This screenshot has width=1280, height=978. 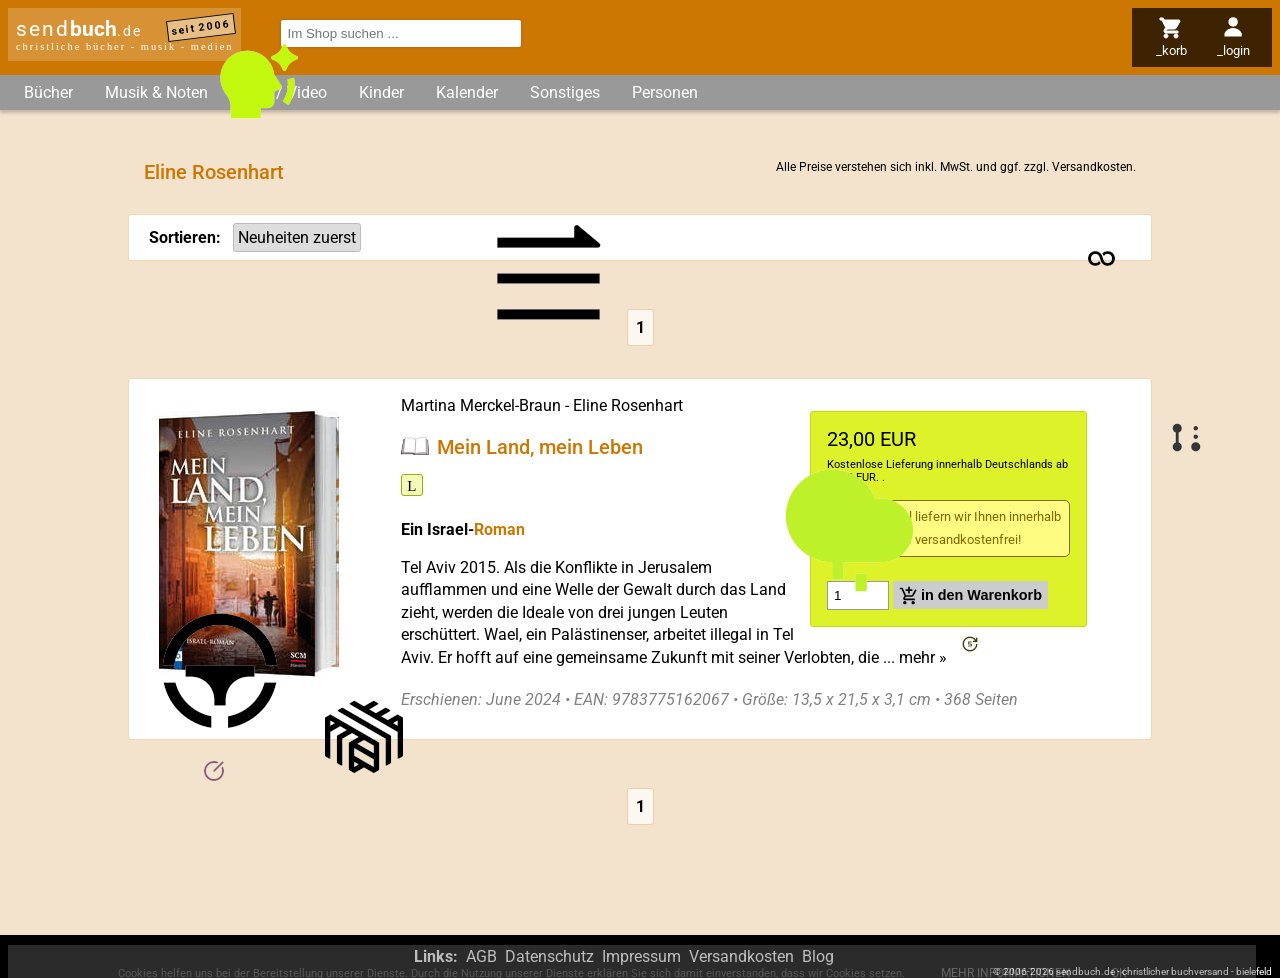 What do you see at coordinates (1186, 437) in the screenshot?
I see `indicates a draft pull request in a git repository` at bounding box center [1186, 437].